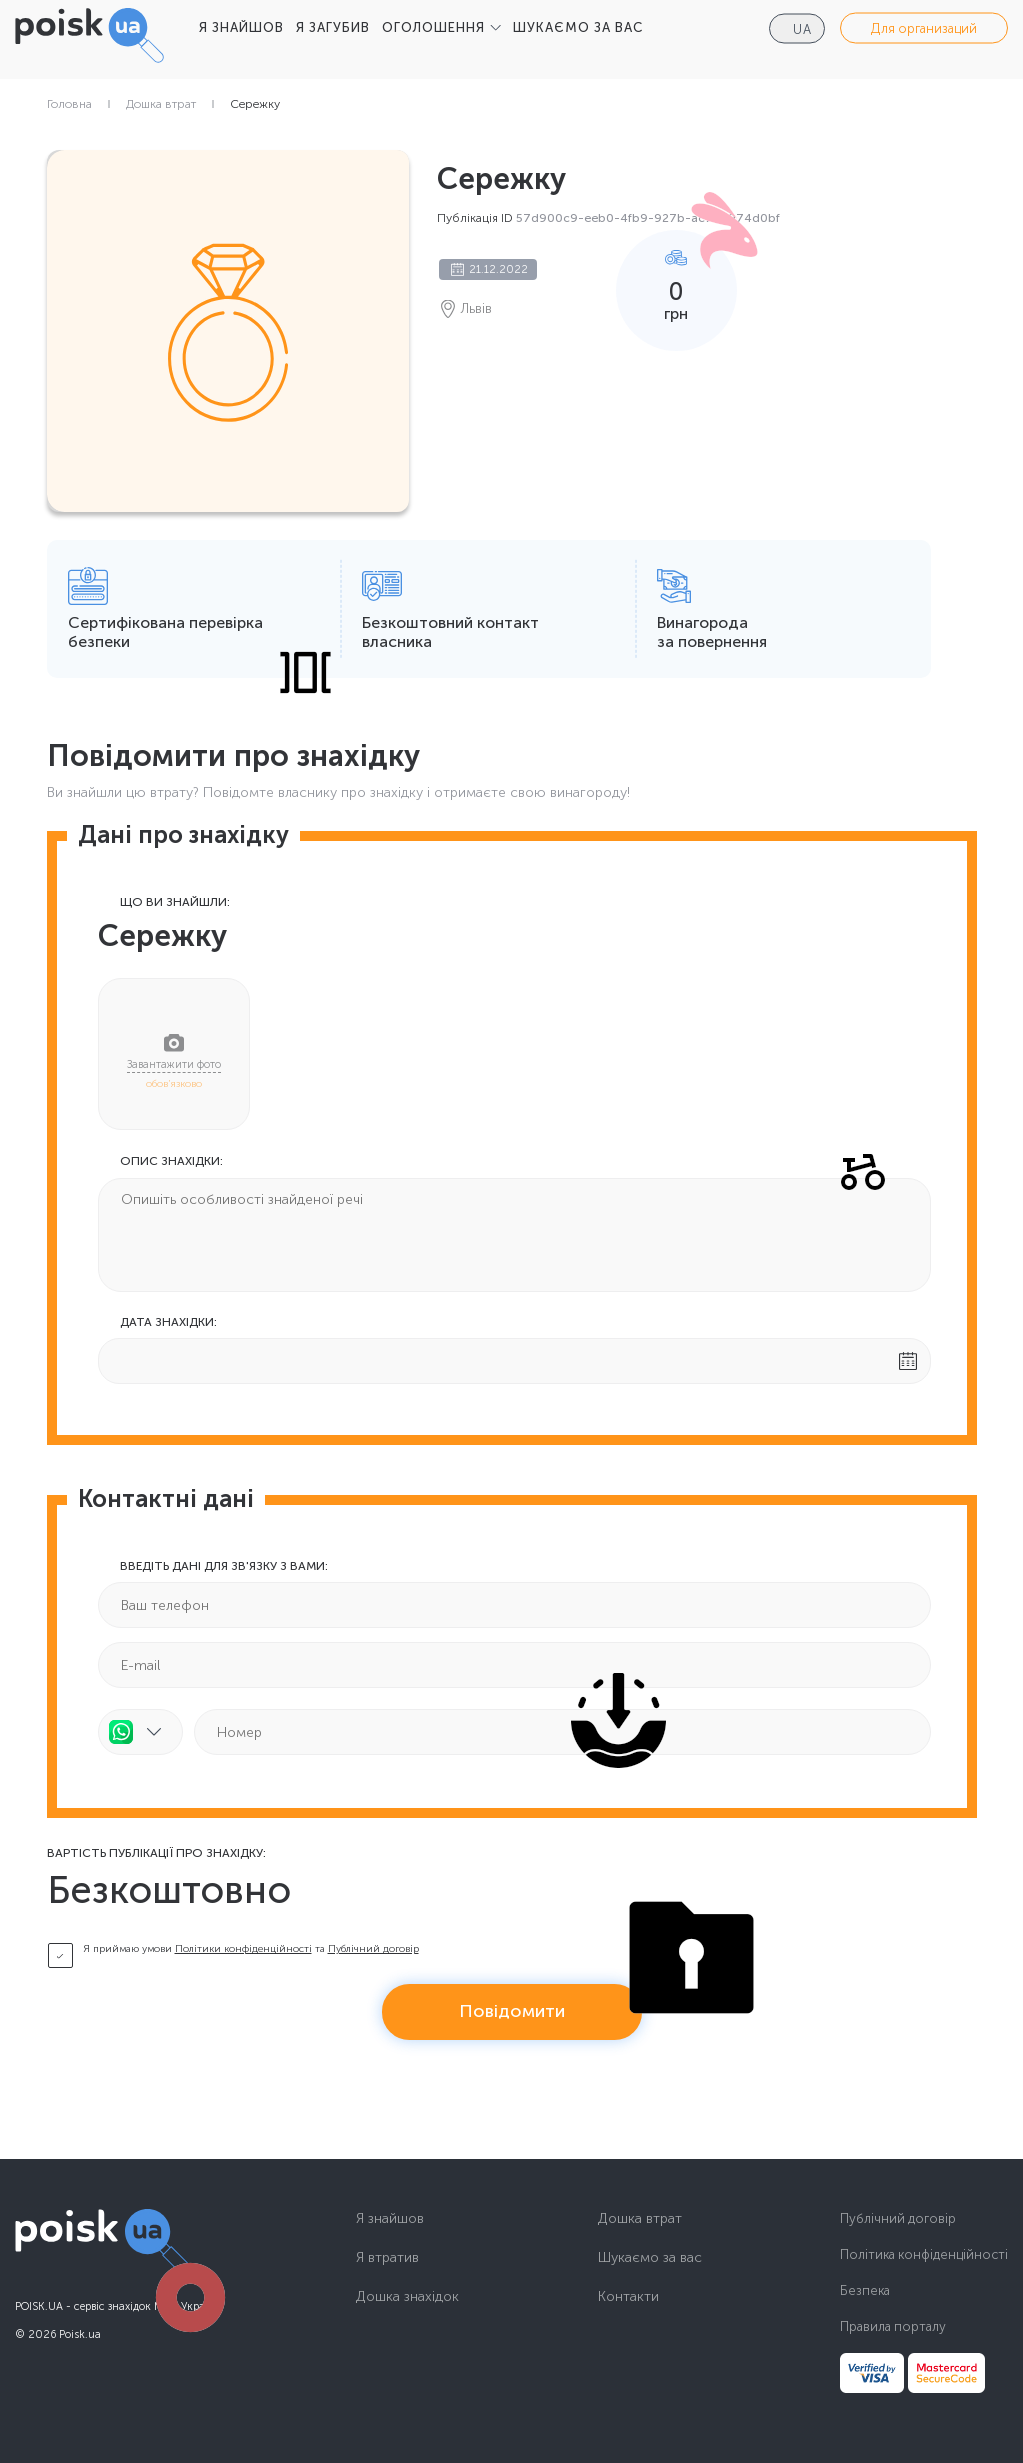  I want to click on a selected radio button option, so click(190, 2297).